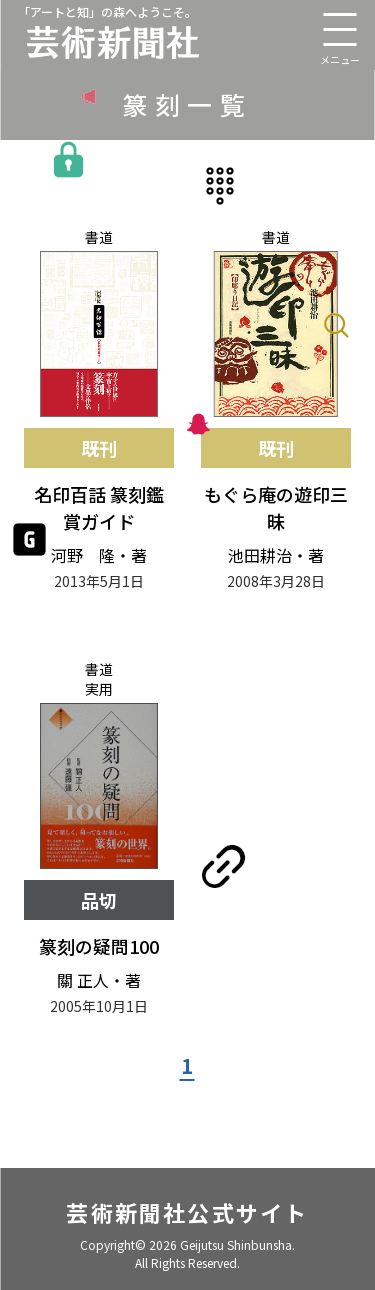 This screenshot has height=1290, width=375. What do you see at coordinates (198, 424) in the screenshot?
I see `open Snapchat app` at bounding box center [198, 424].